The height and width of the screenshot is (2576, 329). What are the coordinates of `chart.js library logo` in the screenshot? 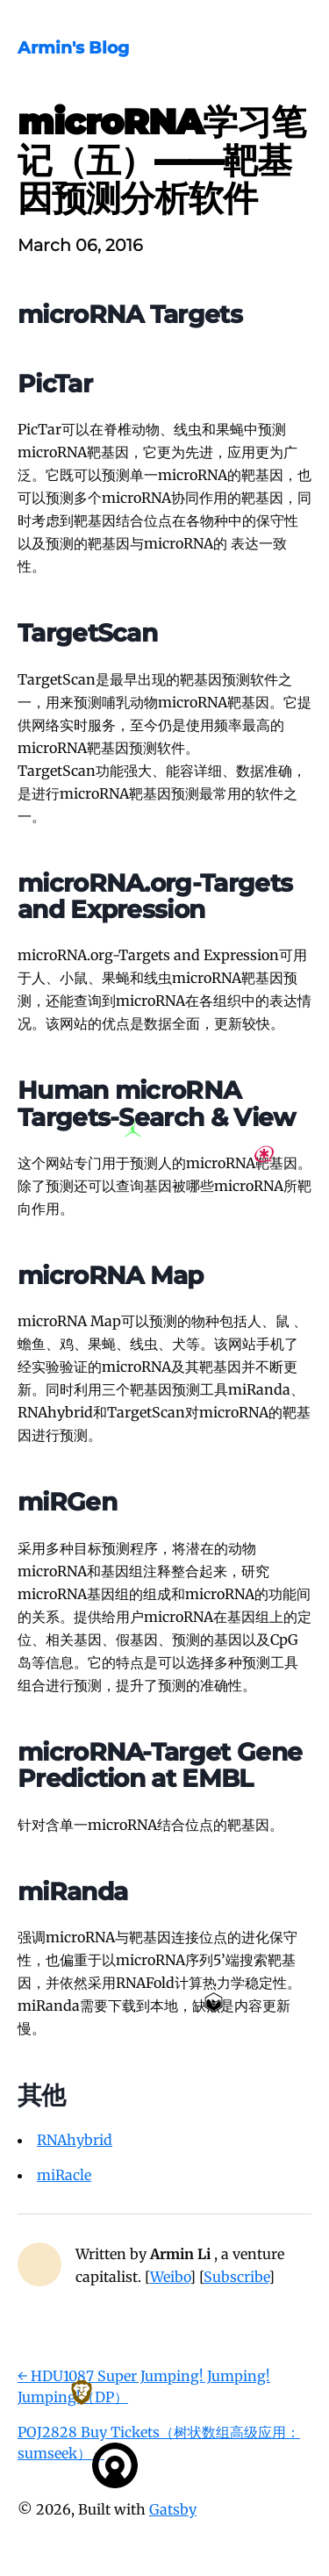 It's located at (213, 2002).